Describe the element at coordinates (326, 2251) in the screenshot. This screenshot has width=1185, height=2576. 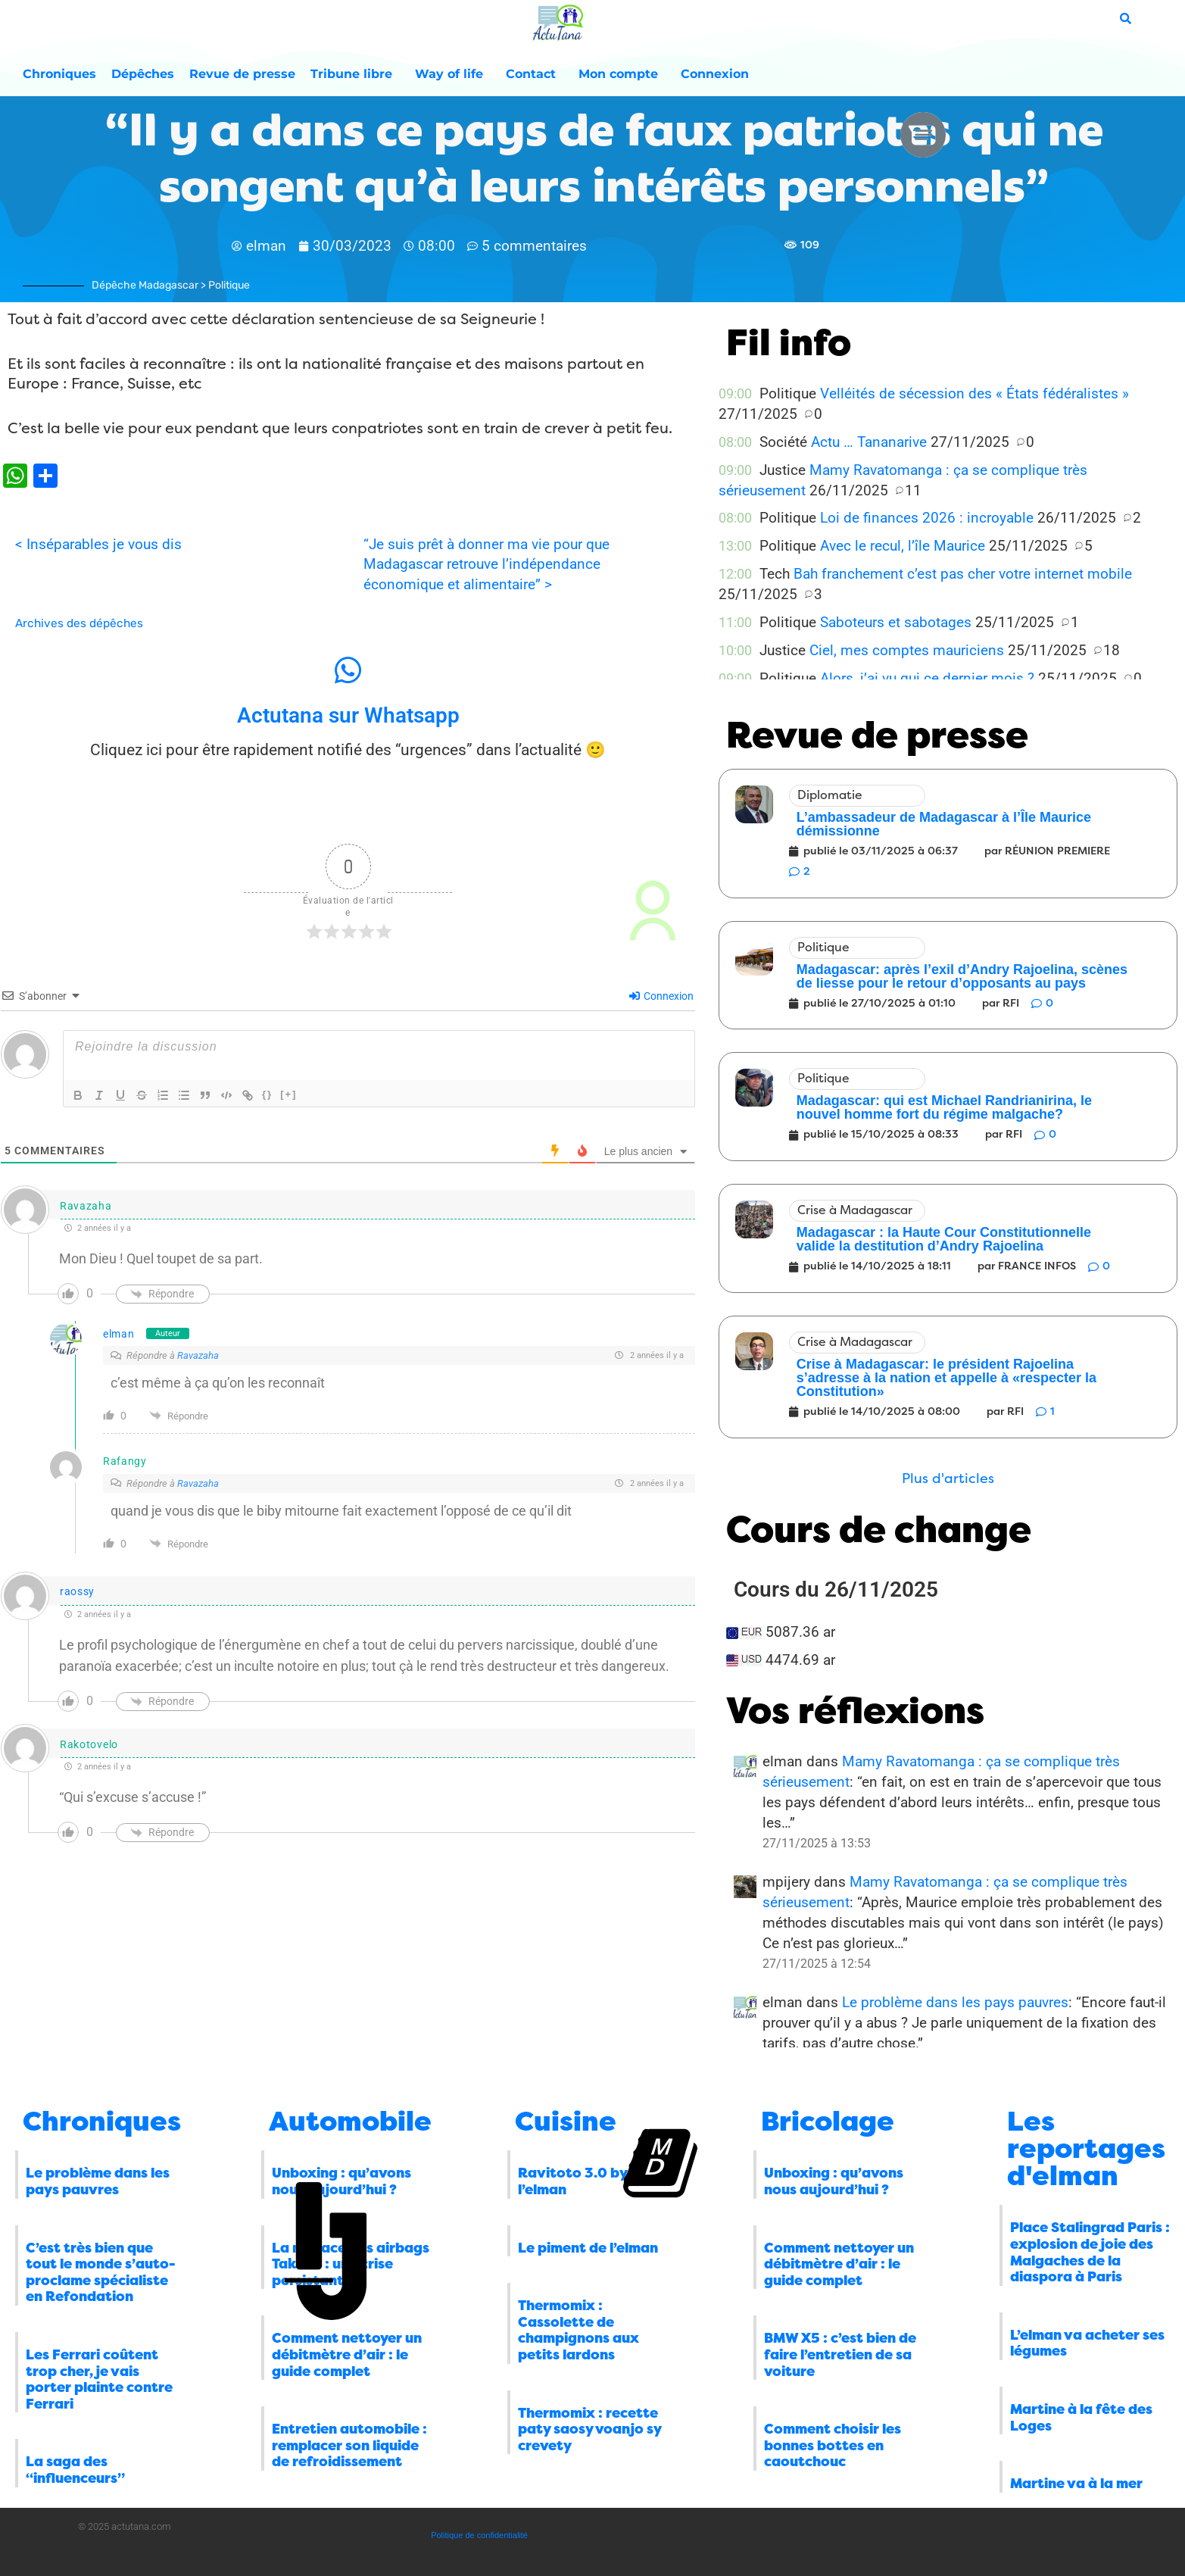
I see `open ImageJ image processing application` at that location.